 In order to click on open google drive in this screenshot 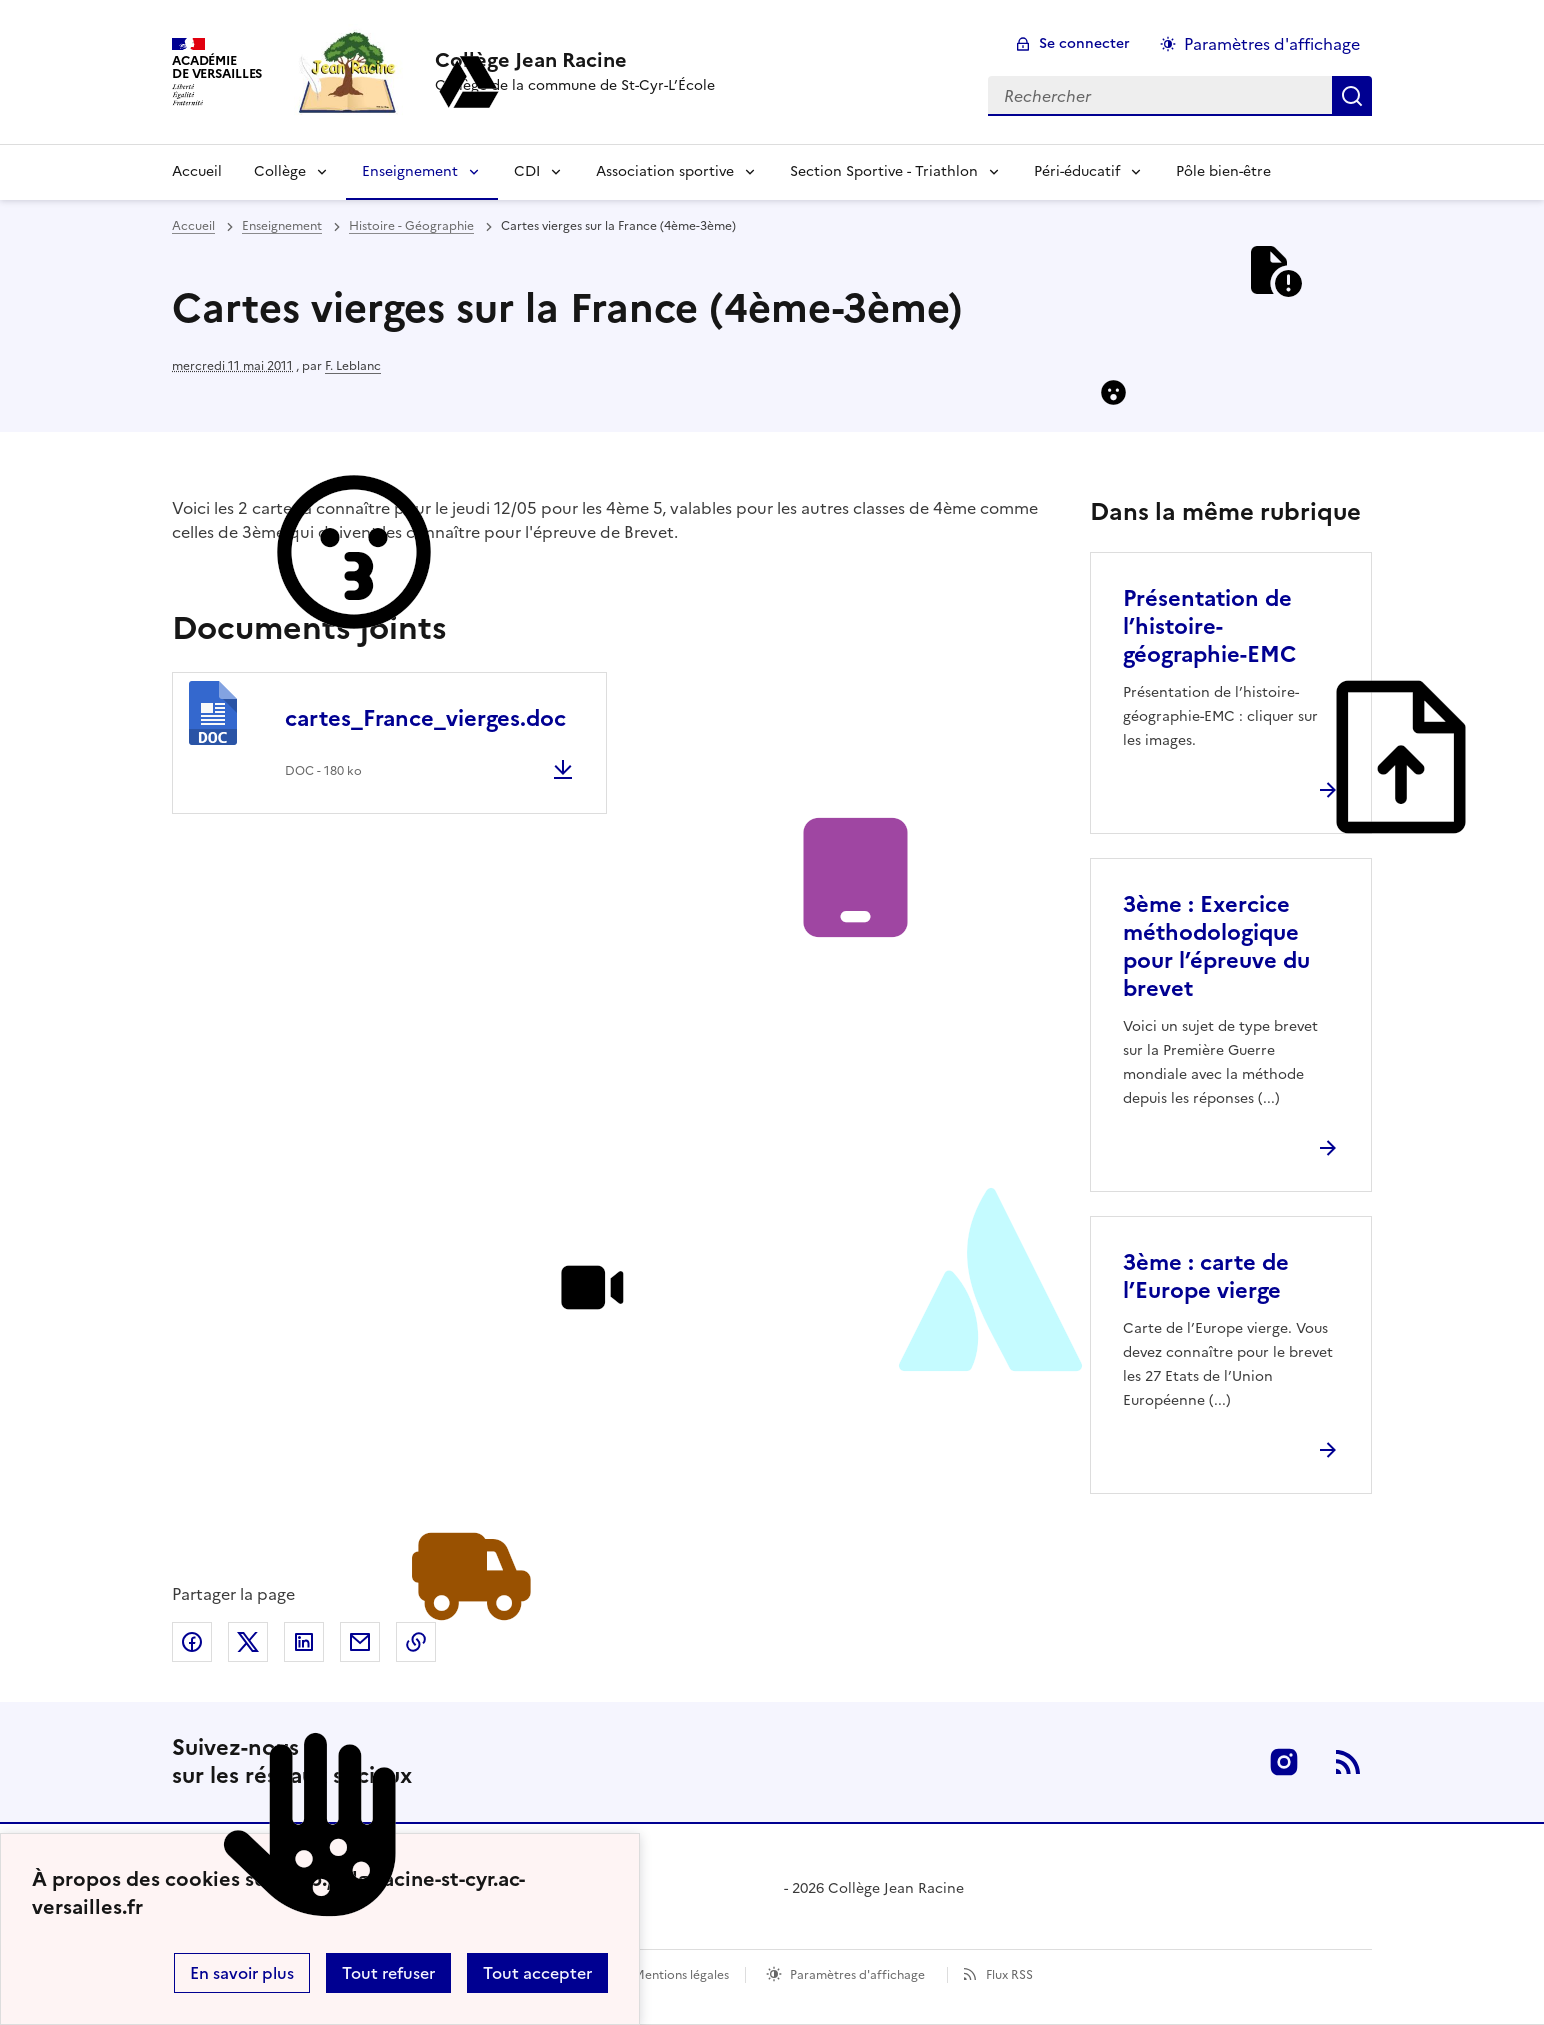, I will do `click(469, 82)`.